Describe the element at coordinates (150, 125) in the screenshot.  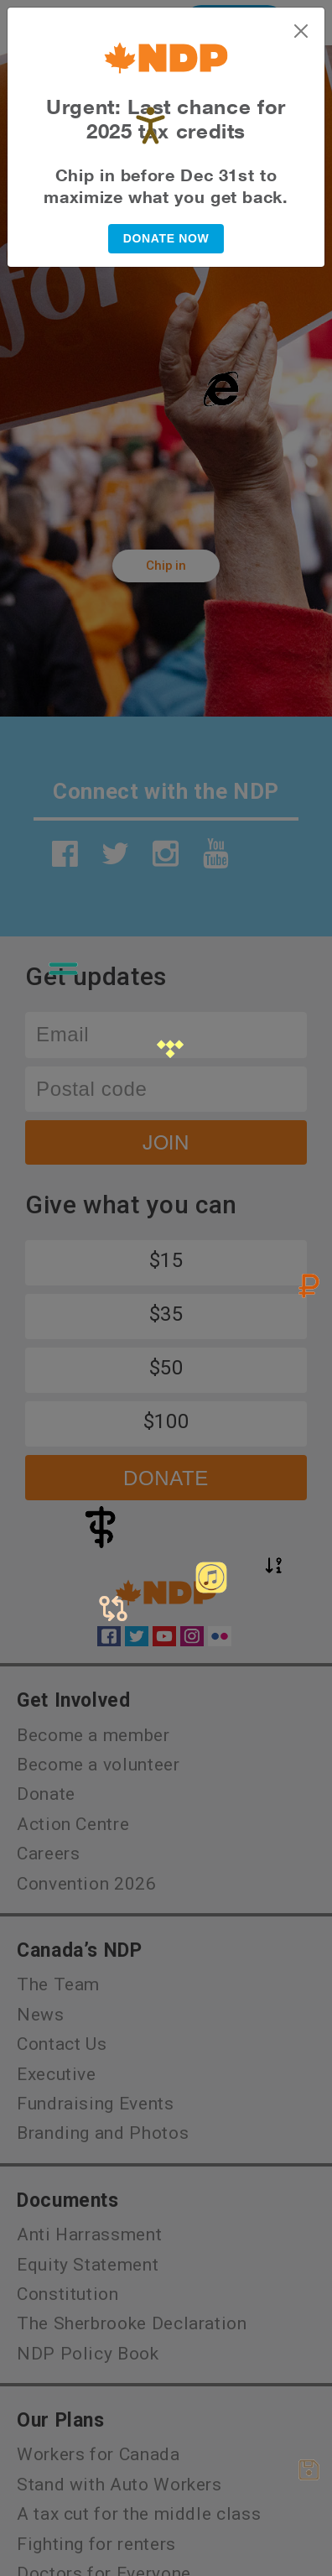
I see `indicates pedestrian or walking mode` at that location.